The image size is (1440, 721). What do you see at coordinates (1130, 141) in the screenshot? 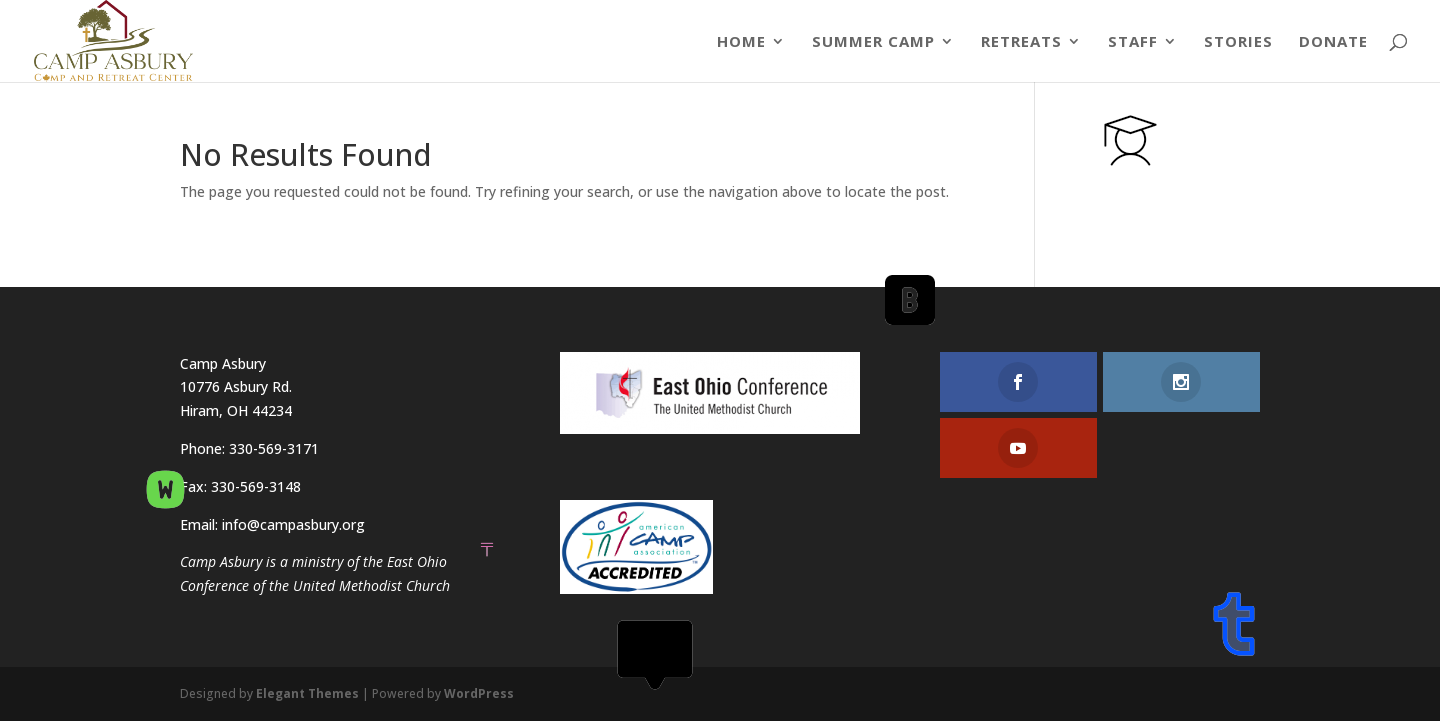
I see `view student profile` at bounding box center [1130, 141].